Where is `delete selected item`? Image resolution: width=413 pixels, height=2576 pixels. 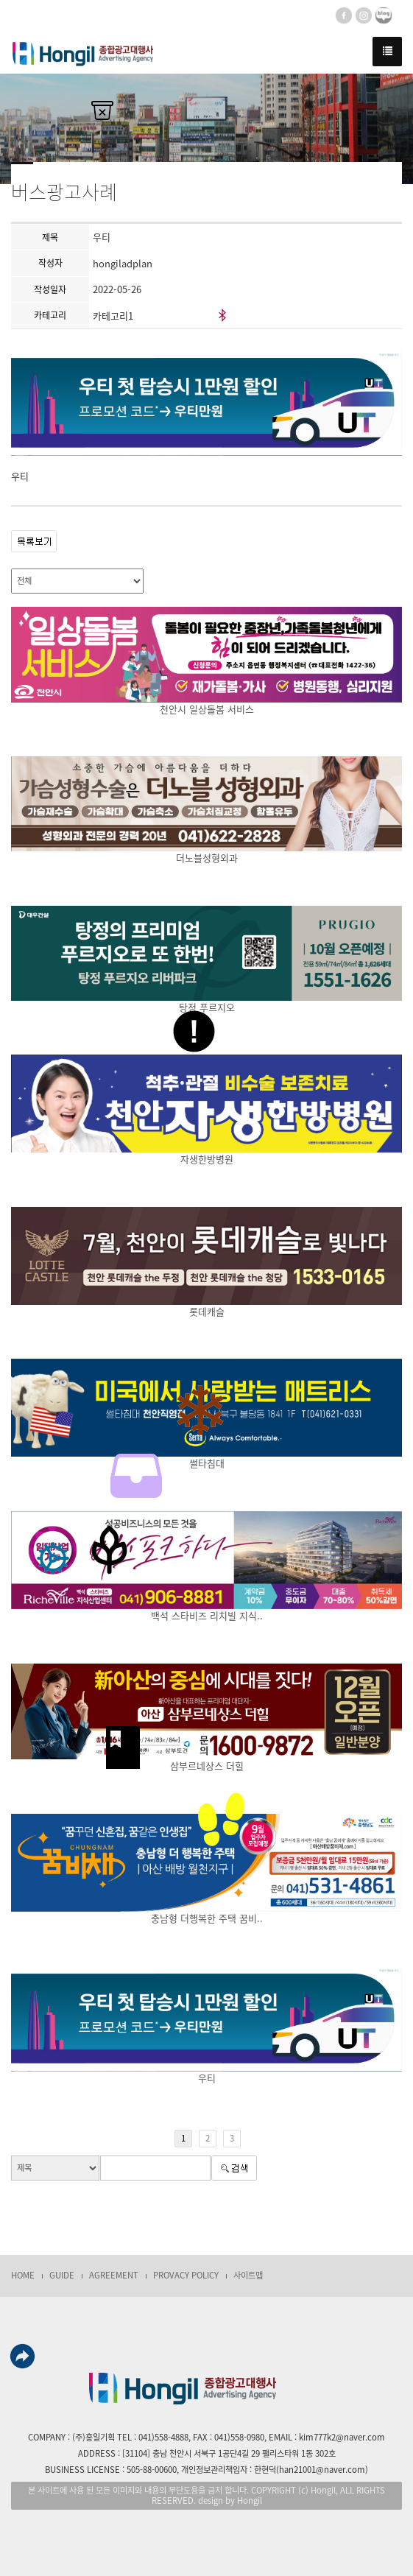
delete selected item is located at coordinates (102, 110).